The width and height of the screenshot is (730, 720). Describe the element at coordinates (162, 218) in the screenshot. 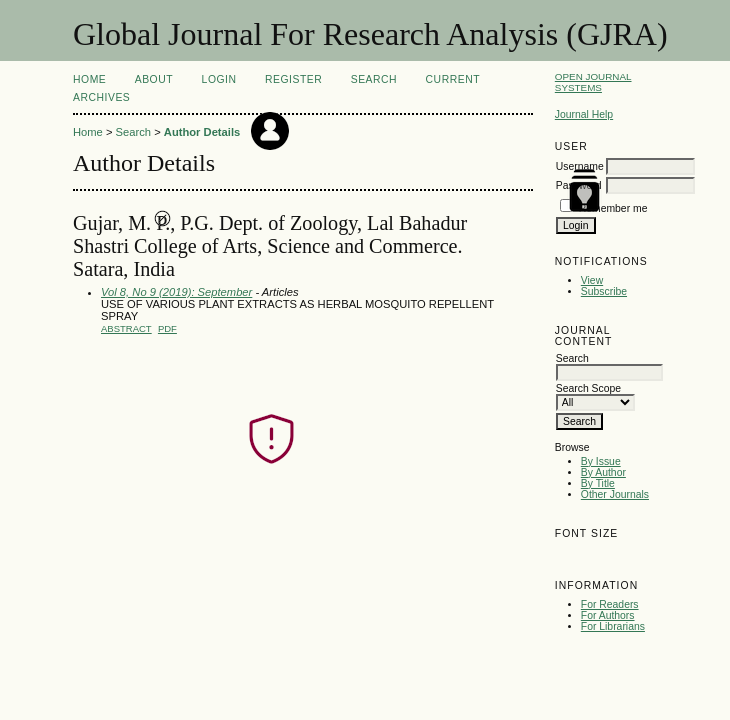

I see `skip this item or step` at that location.